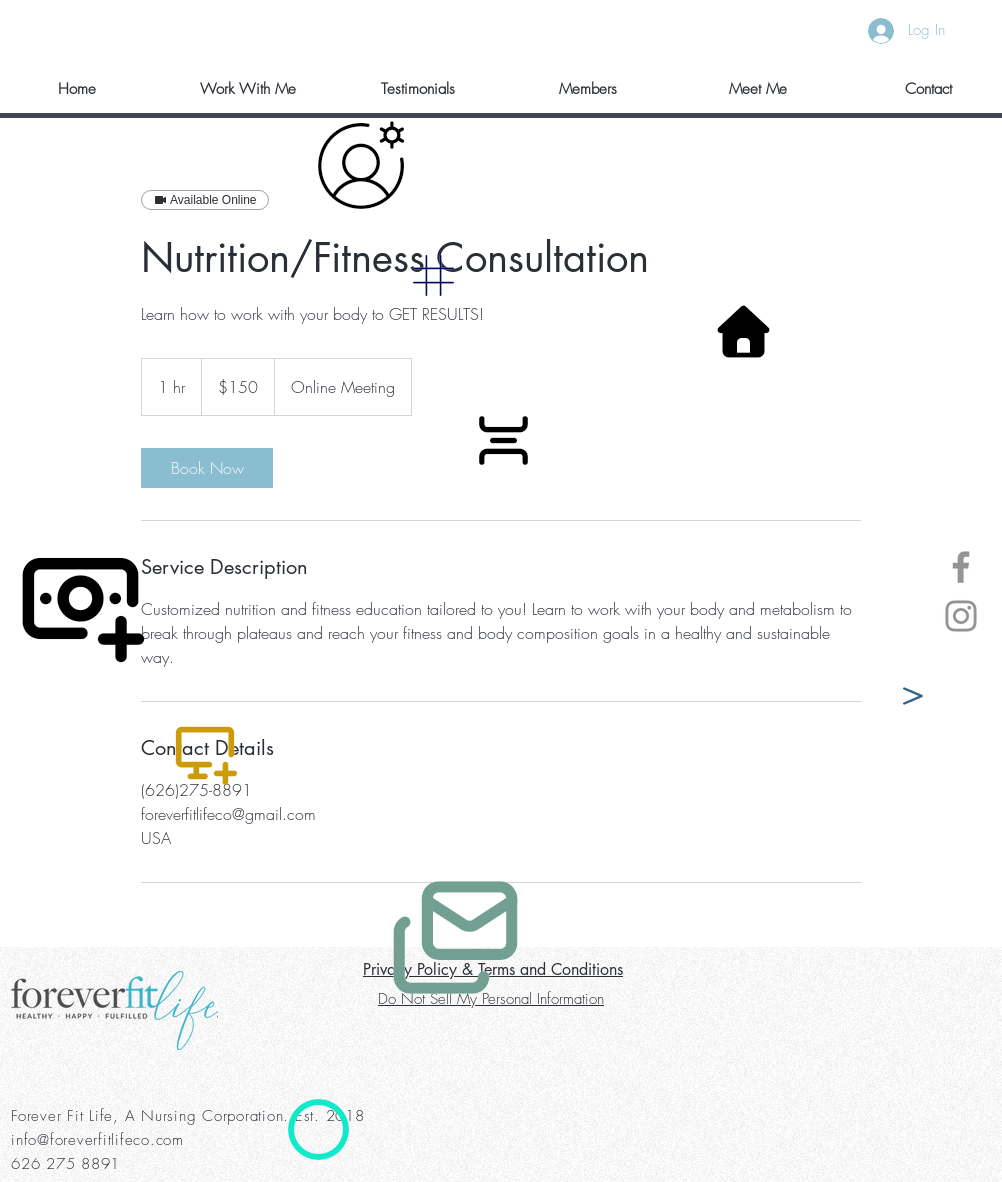 The height and width of the screenshot is (1182, 1002). Describe the element at coordinates (913, 696) in the screenshot. I see `navigate to the next item or page` at that location.